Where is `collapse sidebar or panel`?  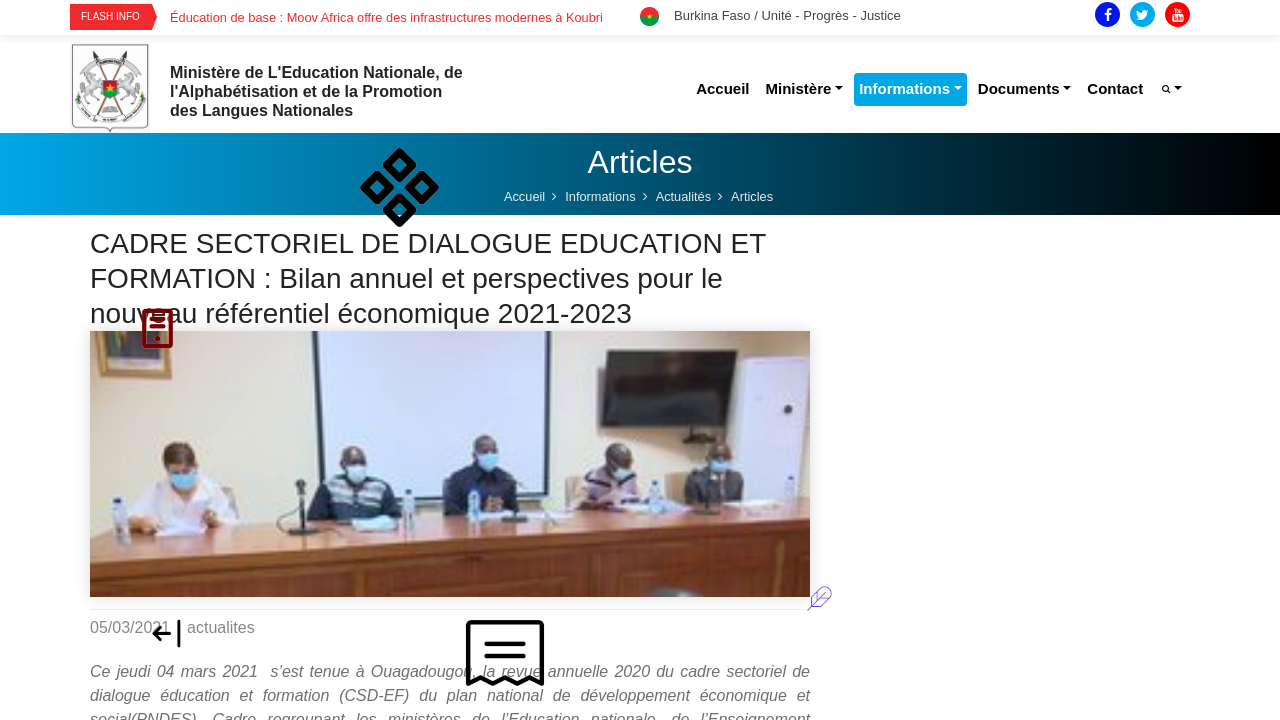 collapse sidebar or panel is located at coordinates (166, 633).